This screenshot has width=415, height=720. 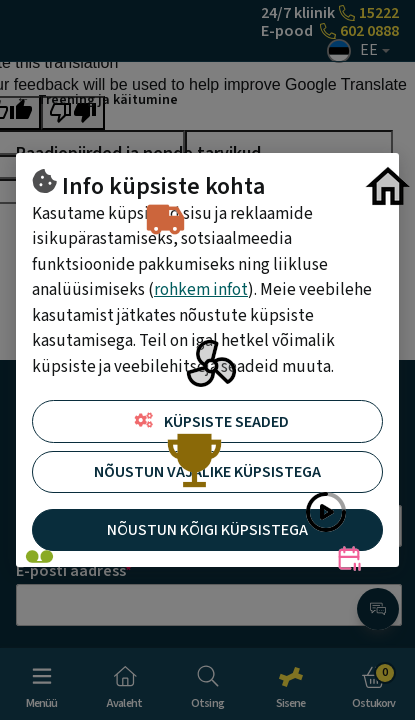 I want to click on view your achievements or awards, so click(x=194, y=460).